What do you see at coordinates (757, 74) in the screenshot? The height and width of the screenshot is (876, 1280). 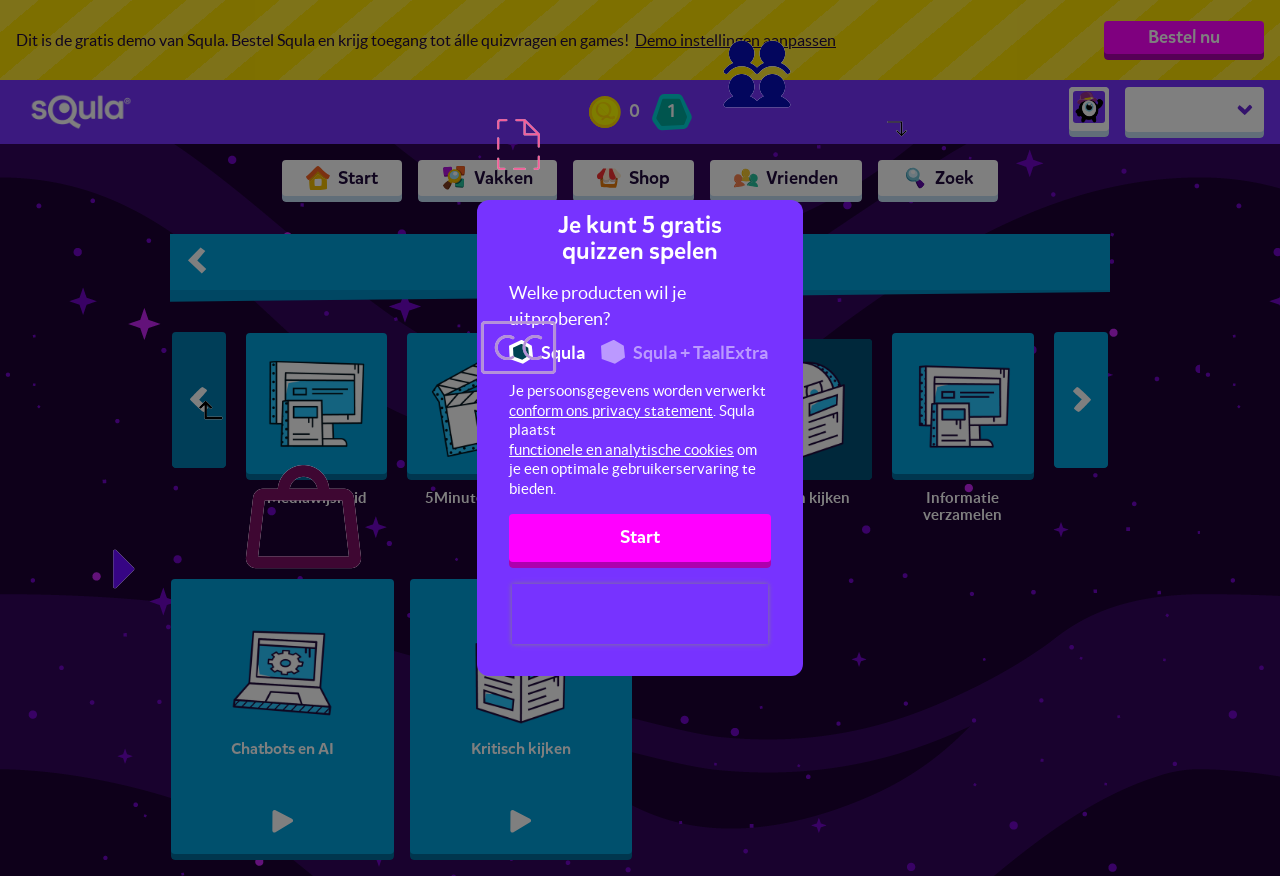 I see `view all team members` at bounding box center [757, 74].